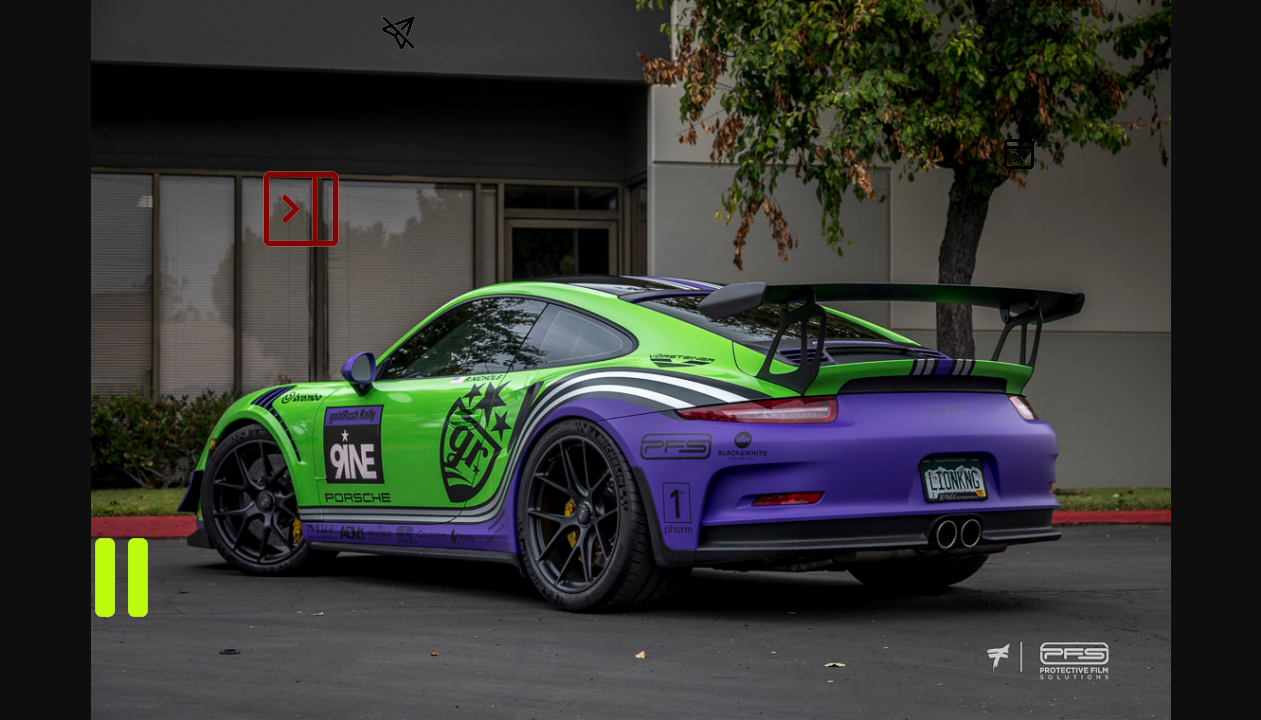  What do you see at coordinates (301, 209) in the screenshot?
I see `collapse the sidebar panel` at bounding box center [301, 209].